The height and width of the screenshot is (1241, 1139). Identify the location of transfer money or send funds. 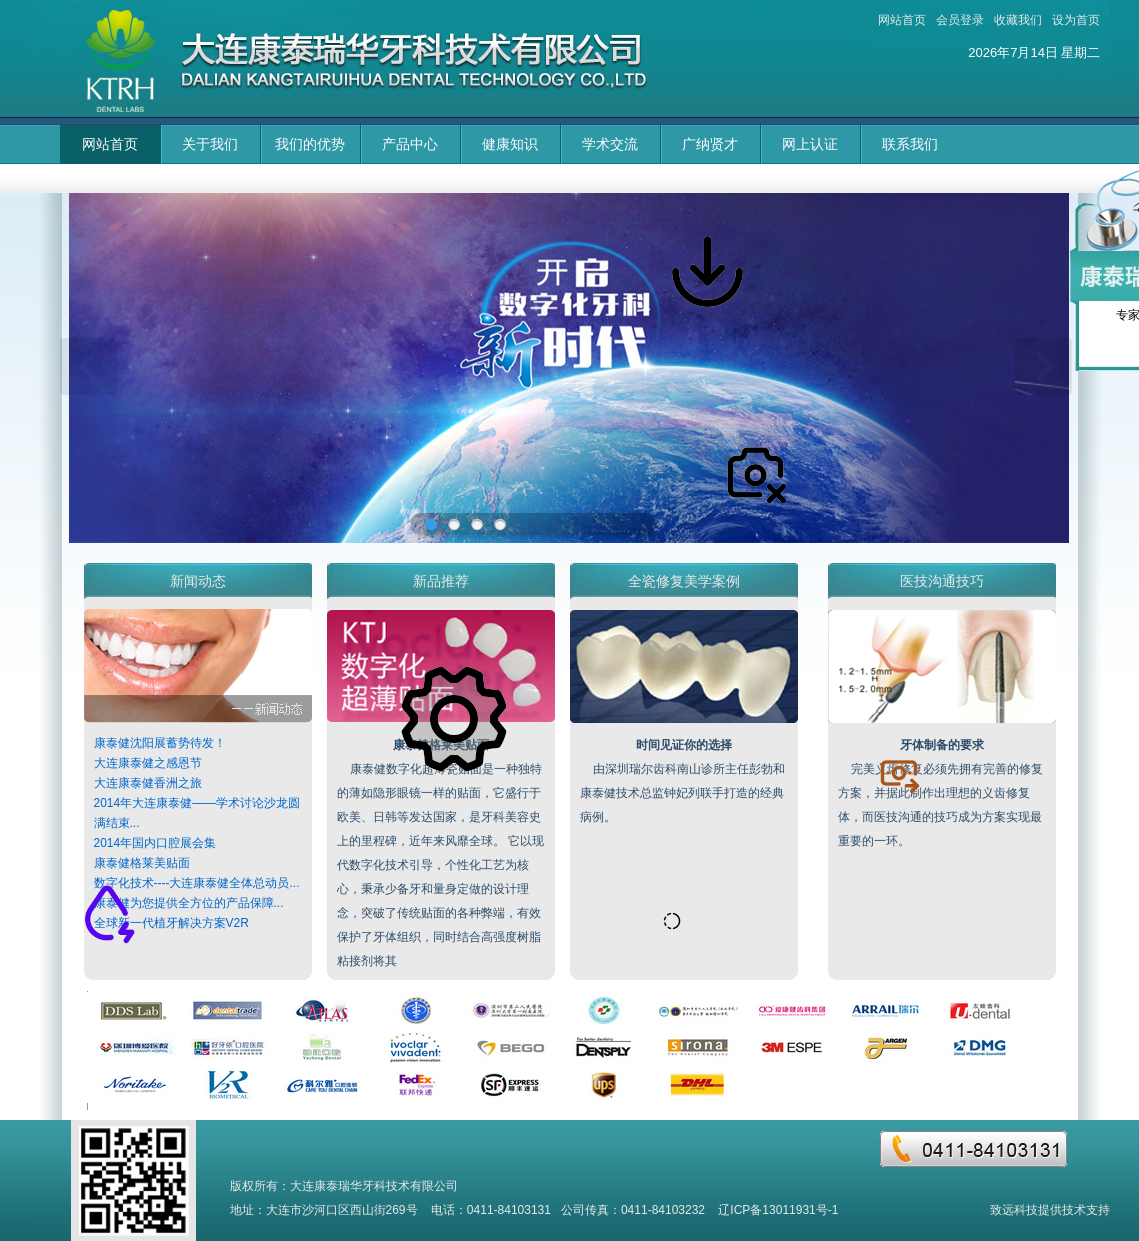
(899, 773).